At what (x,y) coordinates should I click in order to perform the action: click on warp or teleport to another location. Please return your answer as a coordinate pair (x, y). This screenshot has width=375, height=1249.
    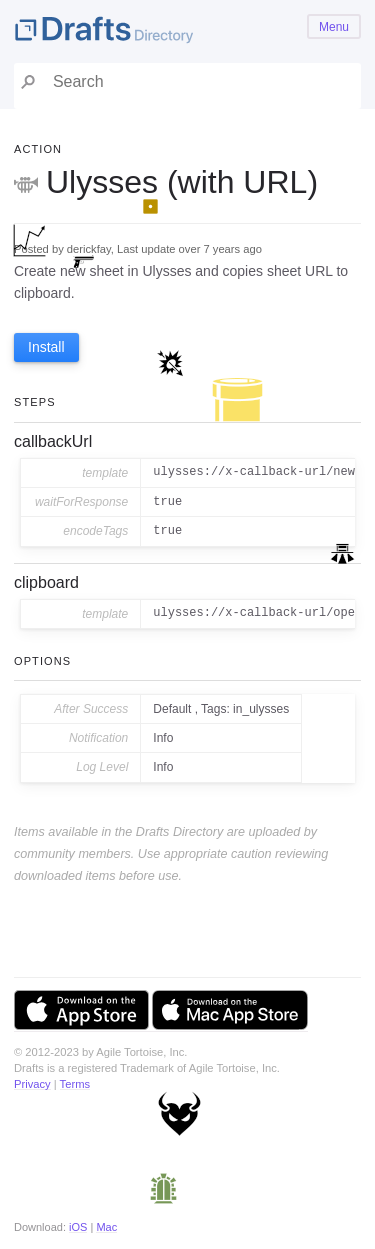
    Looking at the image, I should click on (237, 395).